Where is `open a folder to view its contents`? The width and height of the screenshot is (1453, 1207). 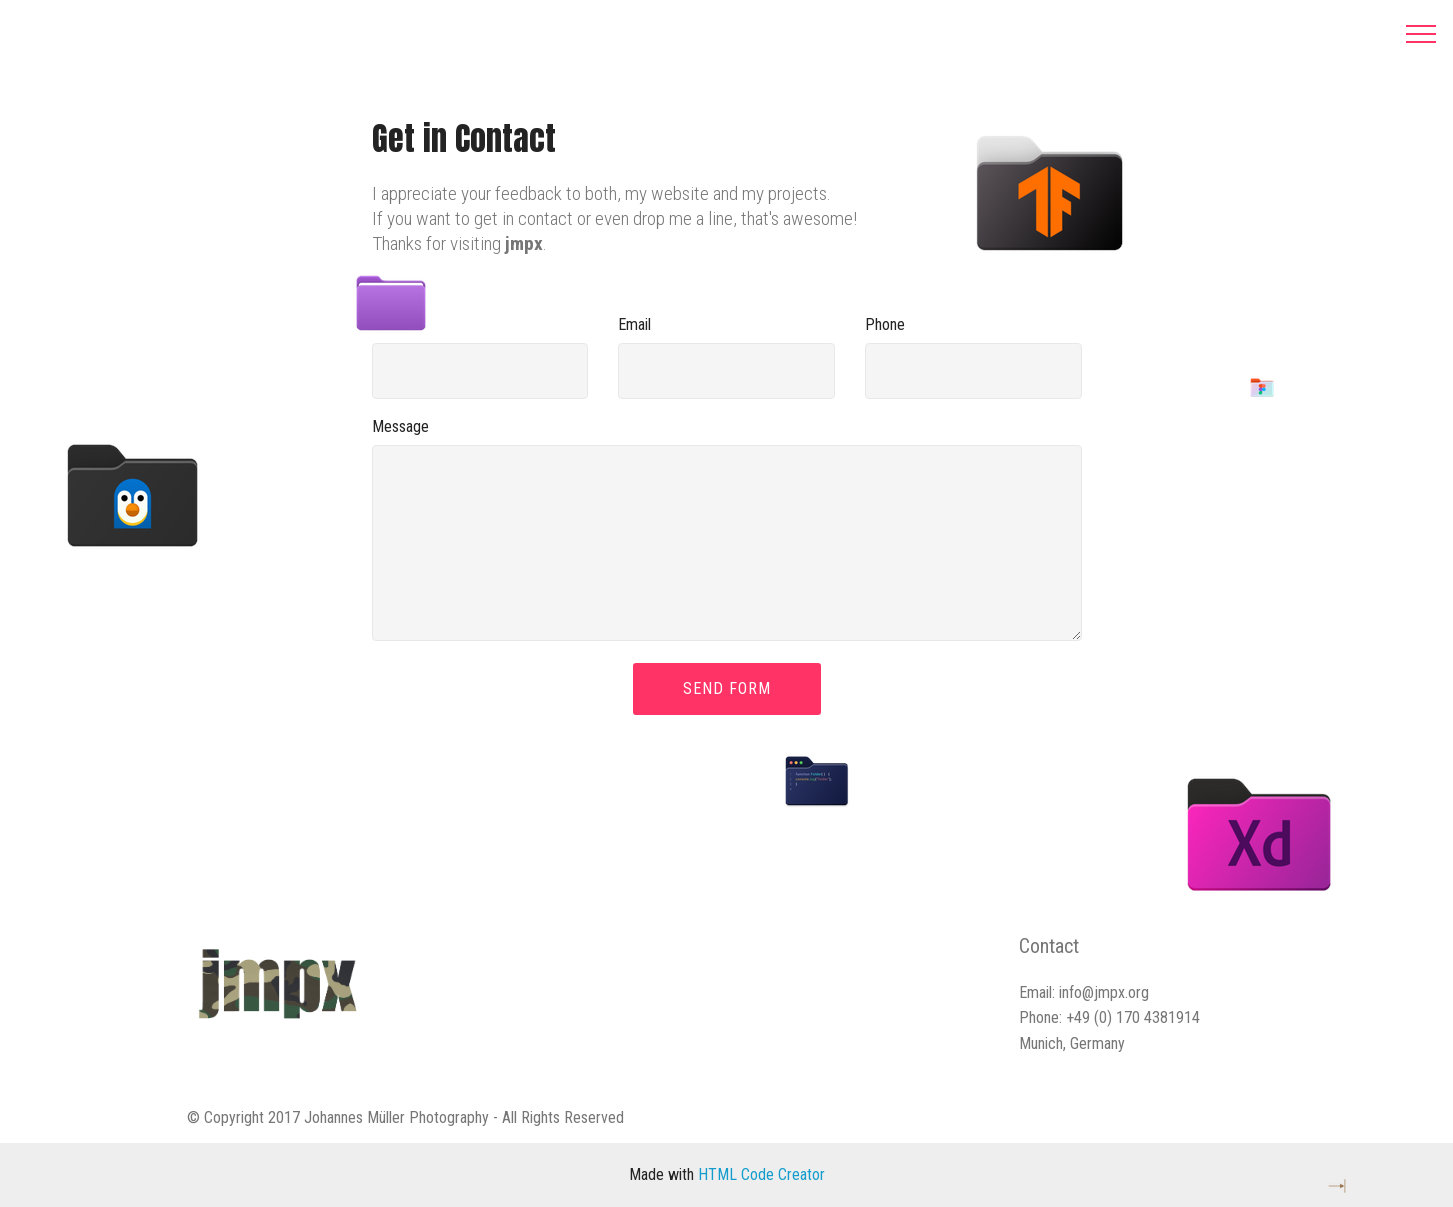 open a folder to view its contents is located at coordinates (391, 303).